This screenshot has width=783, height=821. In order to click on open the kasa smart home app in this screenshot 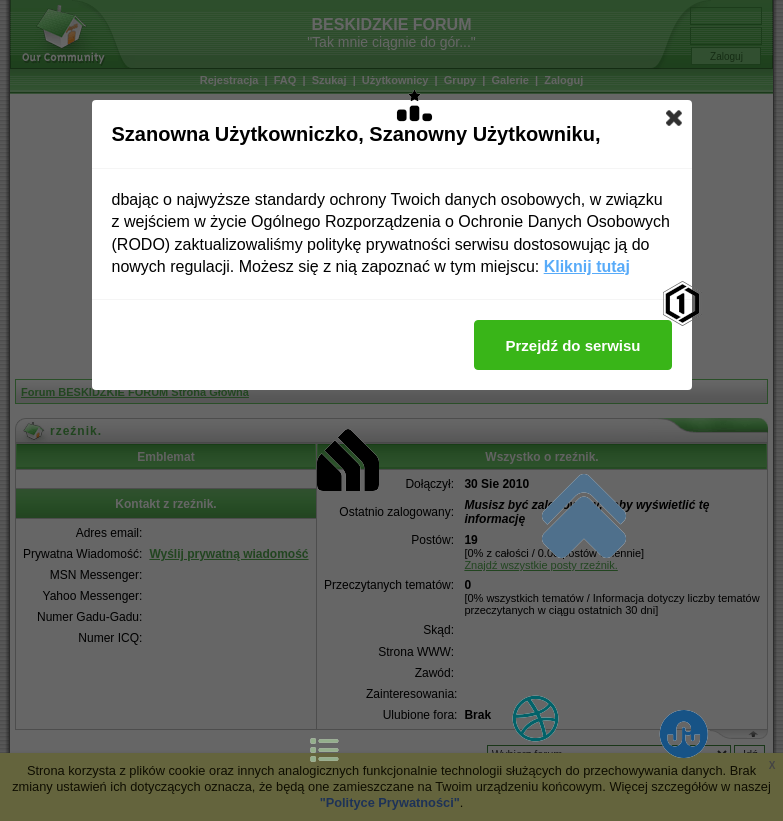, I will do `click(348, 460)`.